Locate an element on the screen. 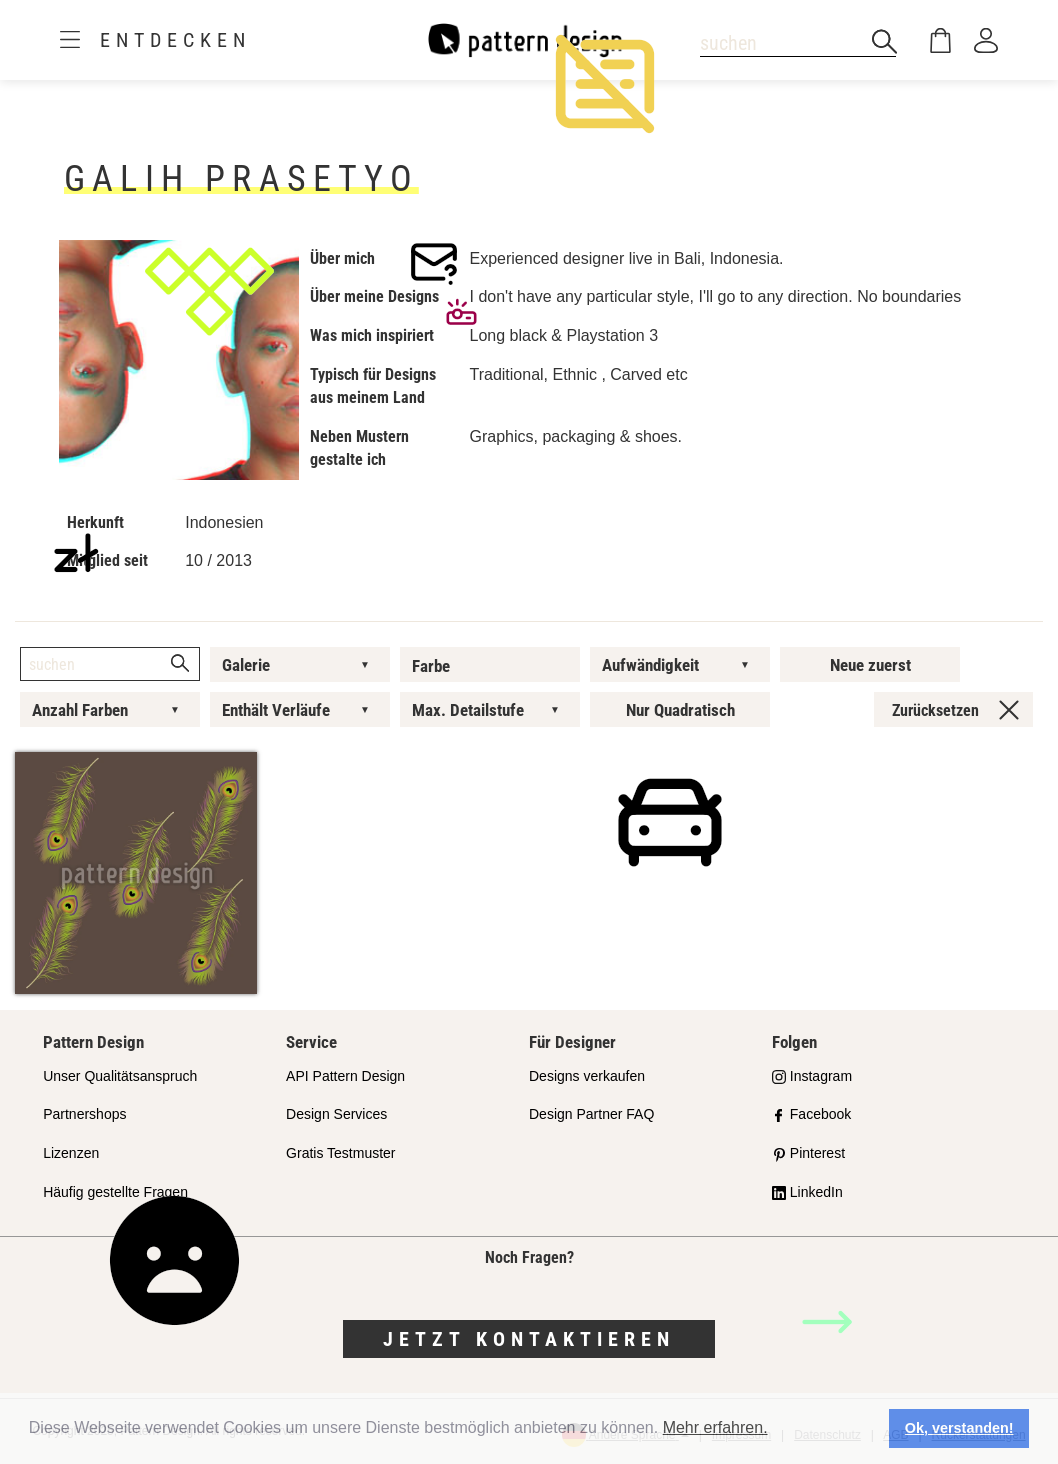  access email help or support is located at coordinates (434, 262).